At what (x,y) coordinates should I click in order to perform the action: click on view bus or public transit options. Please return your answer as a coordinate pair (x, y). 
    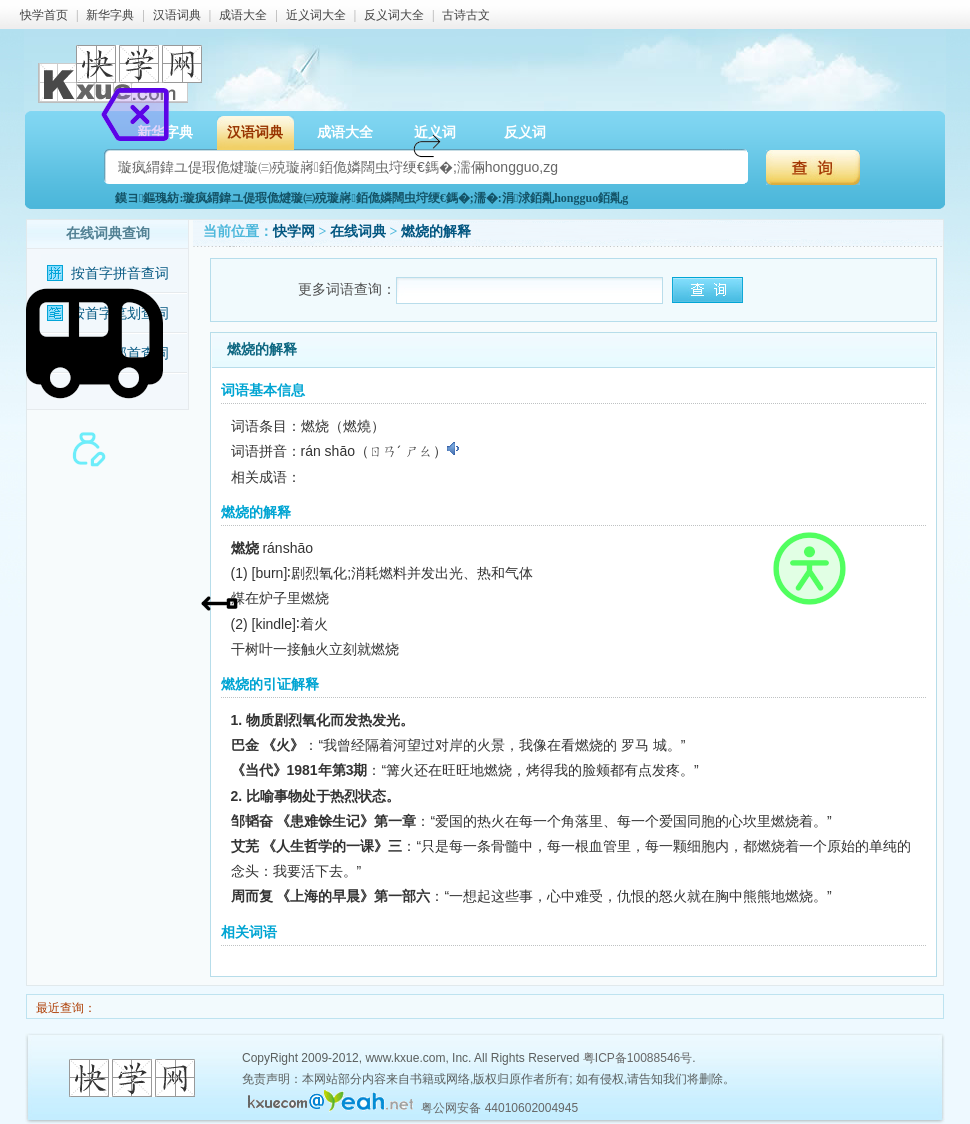
    Looking at the image, I should click on (94, 343).